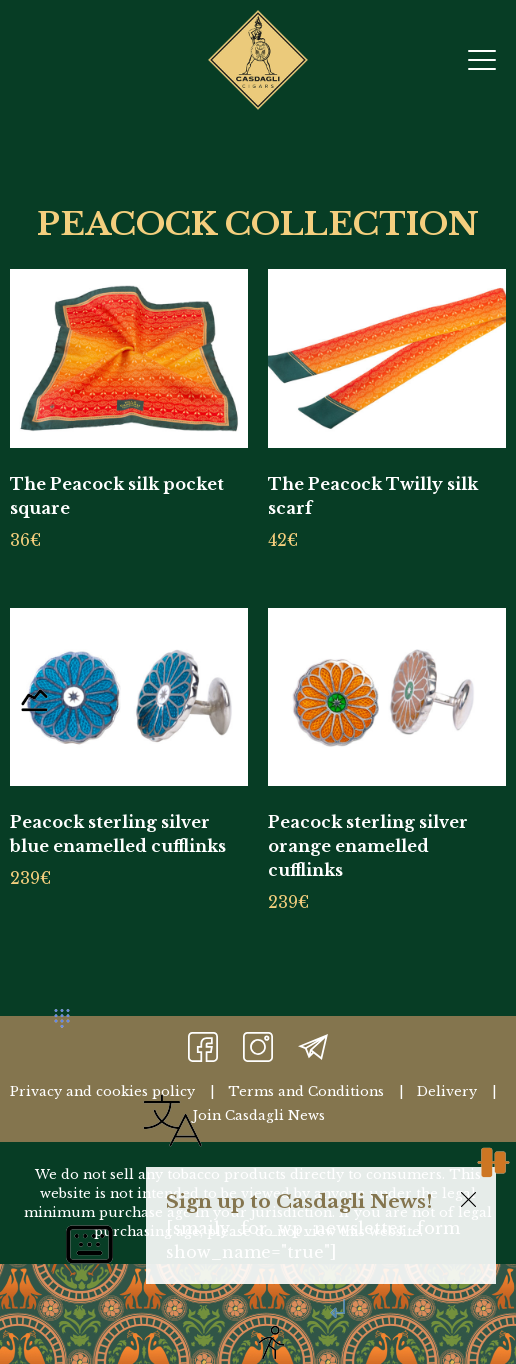 This screenshot has height=1364, width=516. Describe the element at coordinates (271, 1342) in the screenshot. I see `pedestrian or walking directions mode` at that location.